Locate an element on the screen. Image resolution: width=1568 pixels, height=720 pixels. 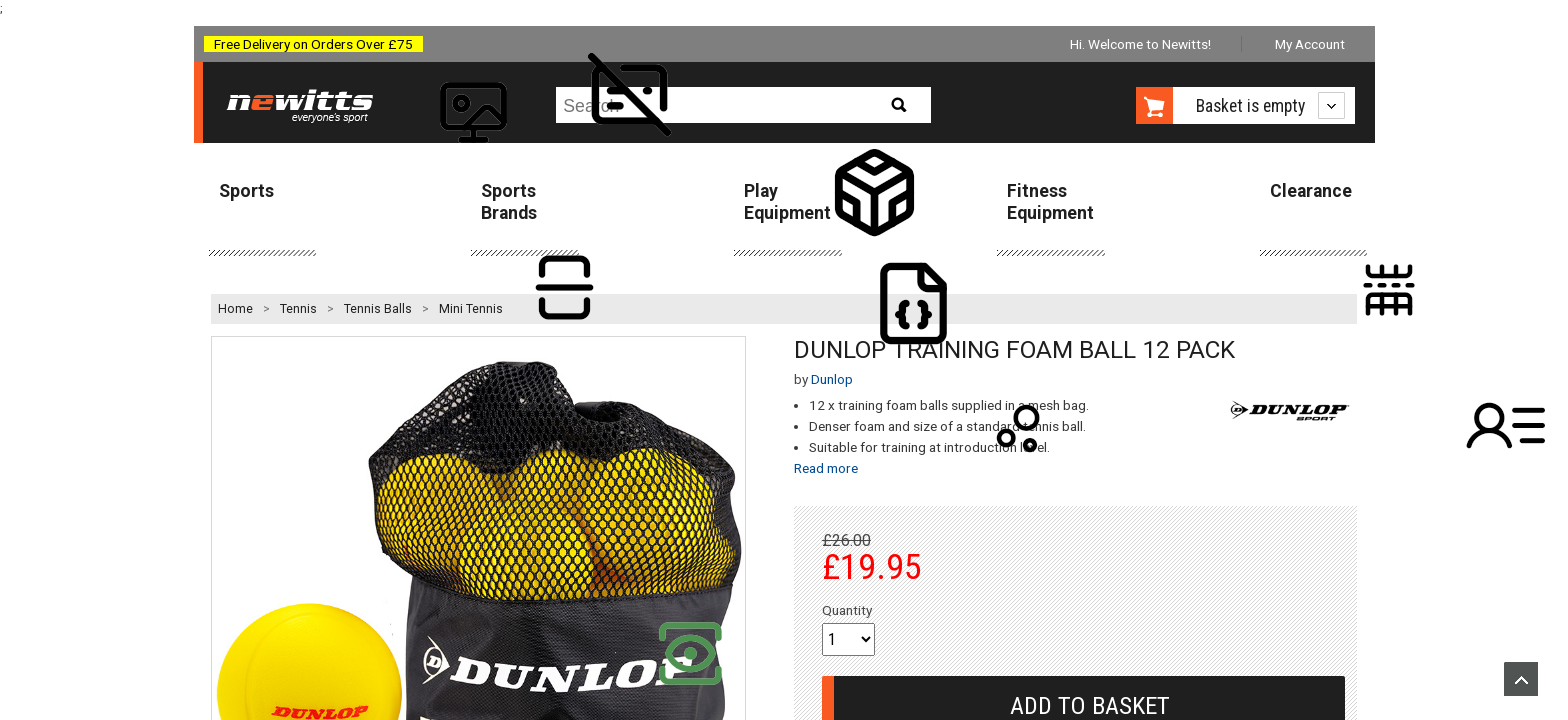
split table rows into separate sections is located at coordinates (1389, 290).